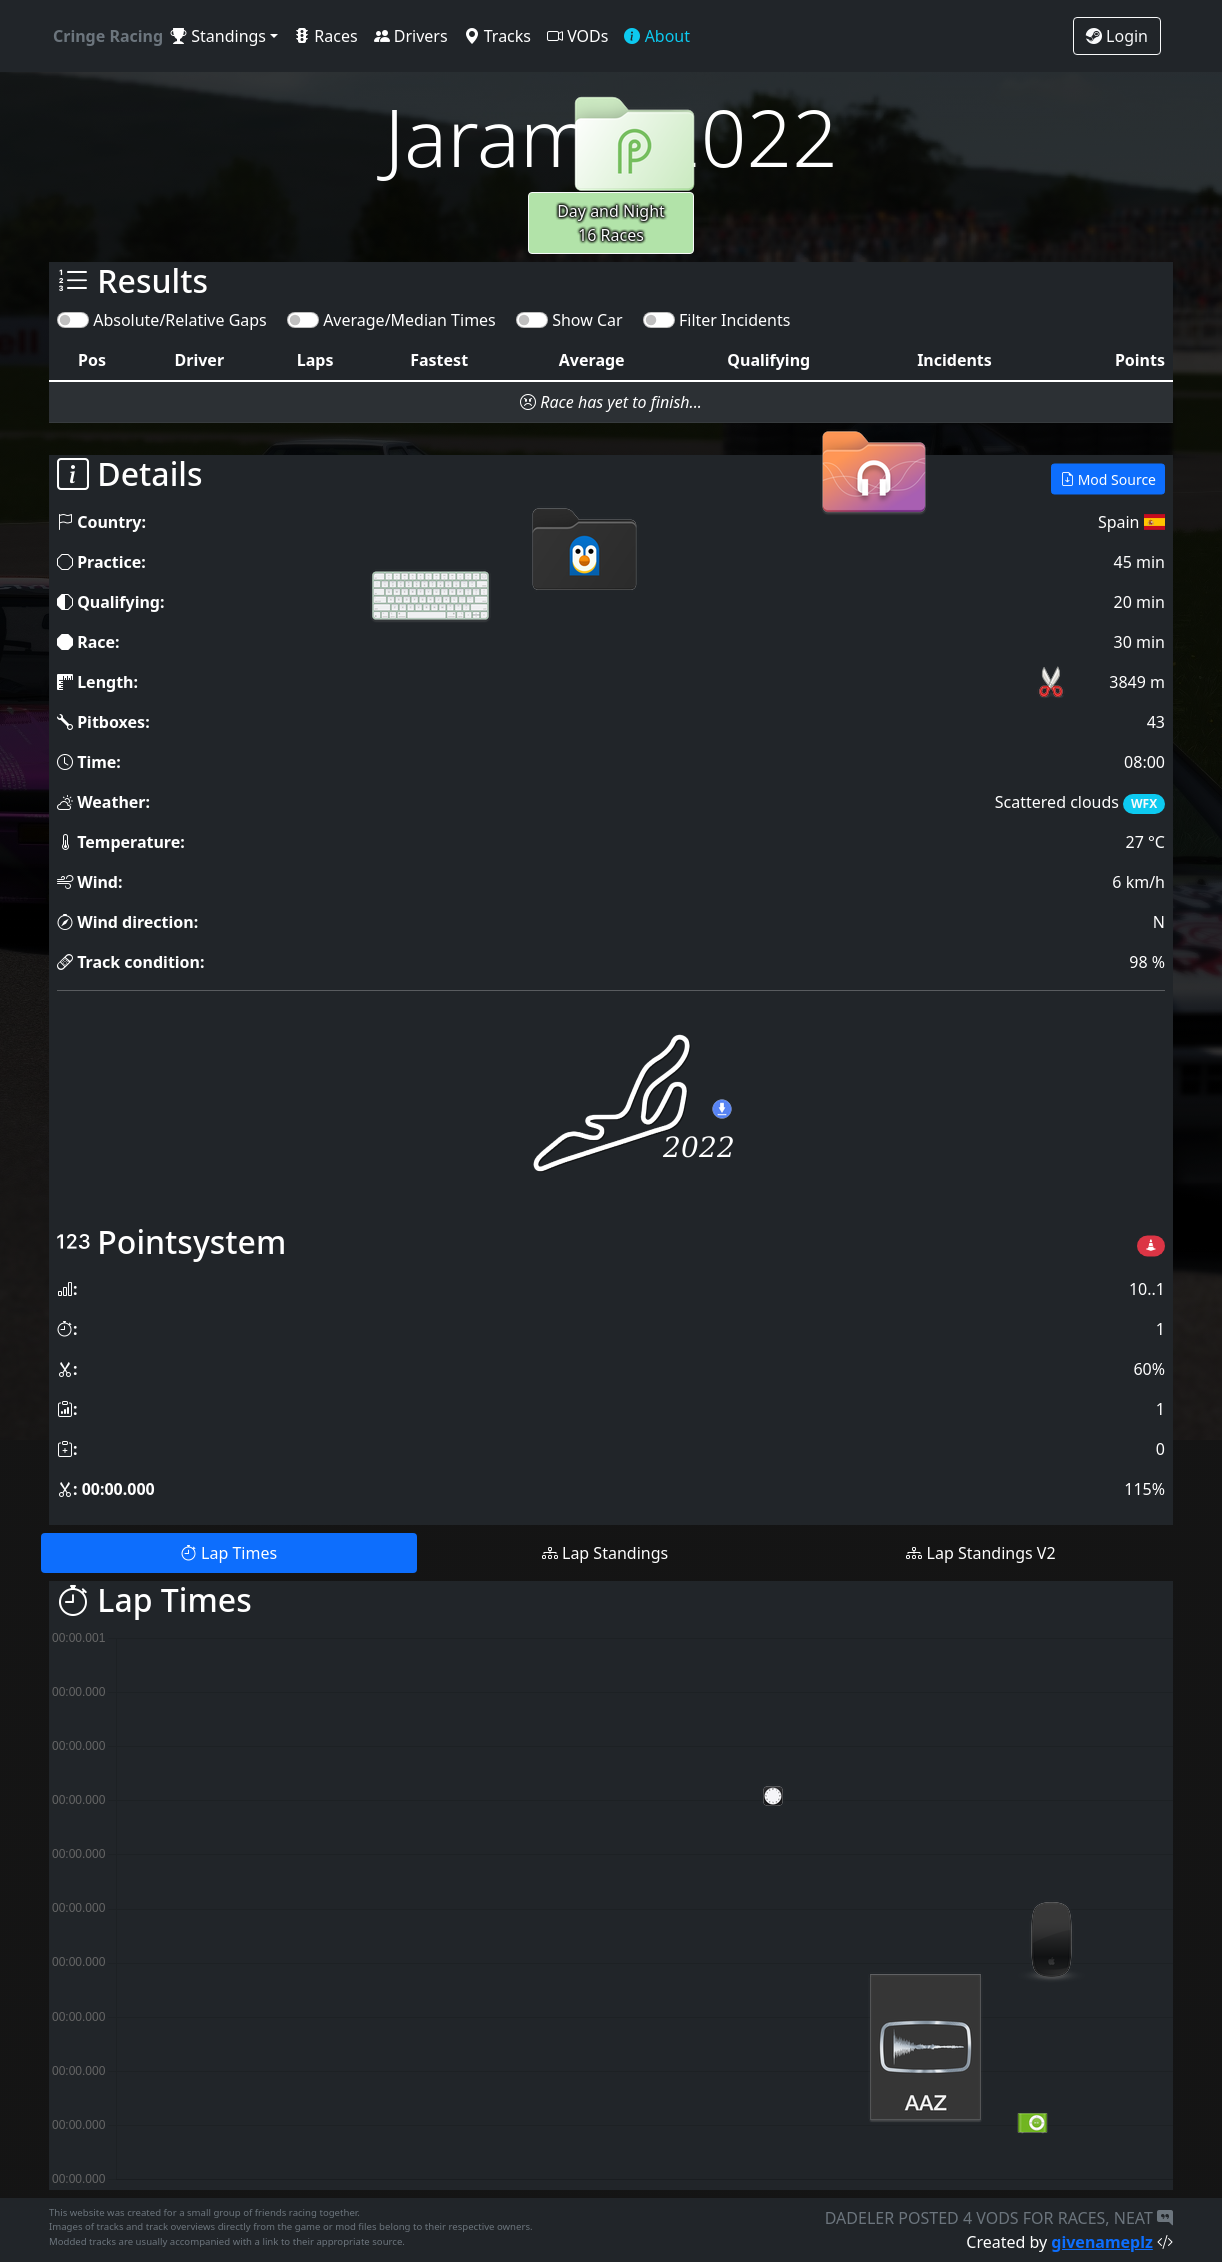 This screenshot has width=1222, height=2262. Describe the element at coordinates (584, 552) in the screenshot. I see `open windows subsystem for linux files` at that location.